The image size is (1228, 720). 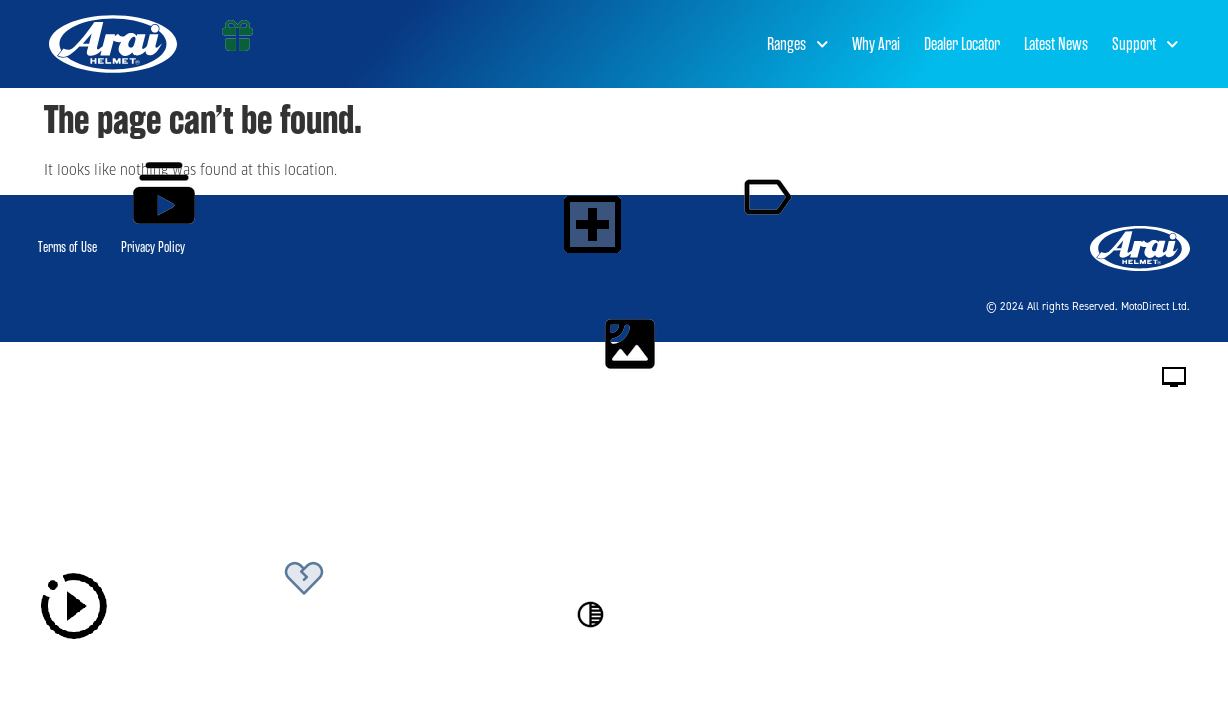 What do you see at coordinates (304, 577) in the screenshot?
I see `unlike or remove from favorites` at bounding box center [304, 577].